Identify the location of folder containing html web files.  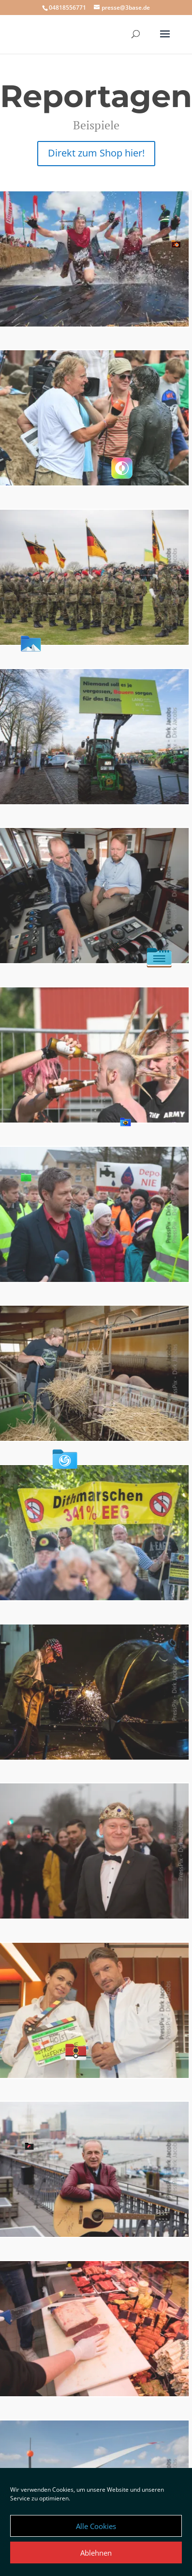
(26, 1177).